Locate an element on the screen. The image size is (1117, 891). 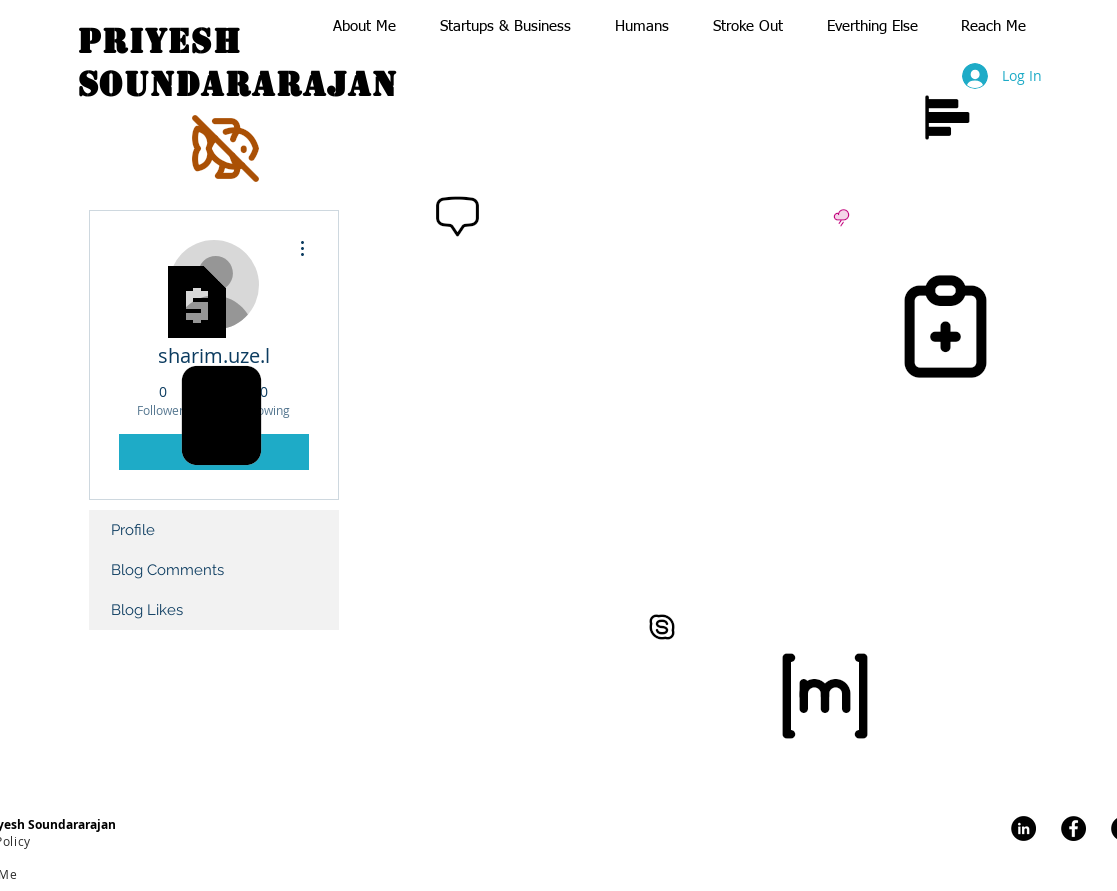
open Skype app is located at coordinates (662, 627).